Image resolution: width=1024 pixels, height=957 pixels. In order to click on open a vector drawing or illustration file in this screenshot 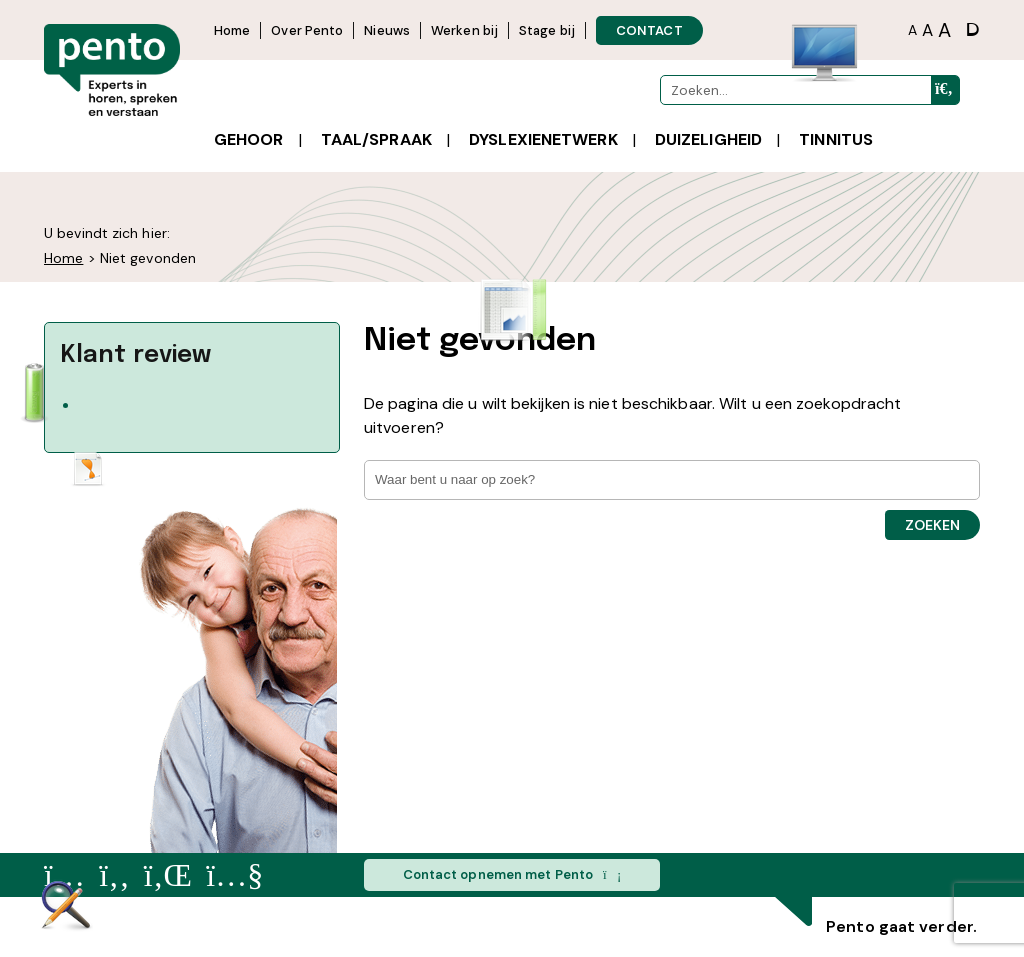, I will do `click(88, 468)`.